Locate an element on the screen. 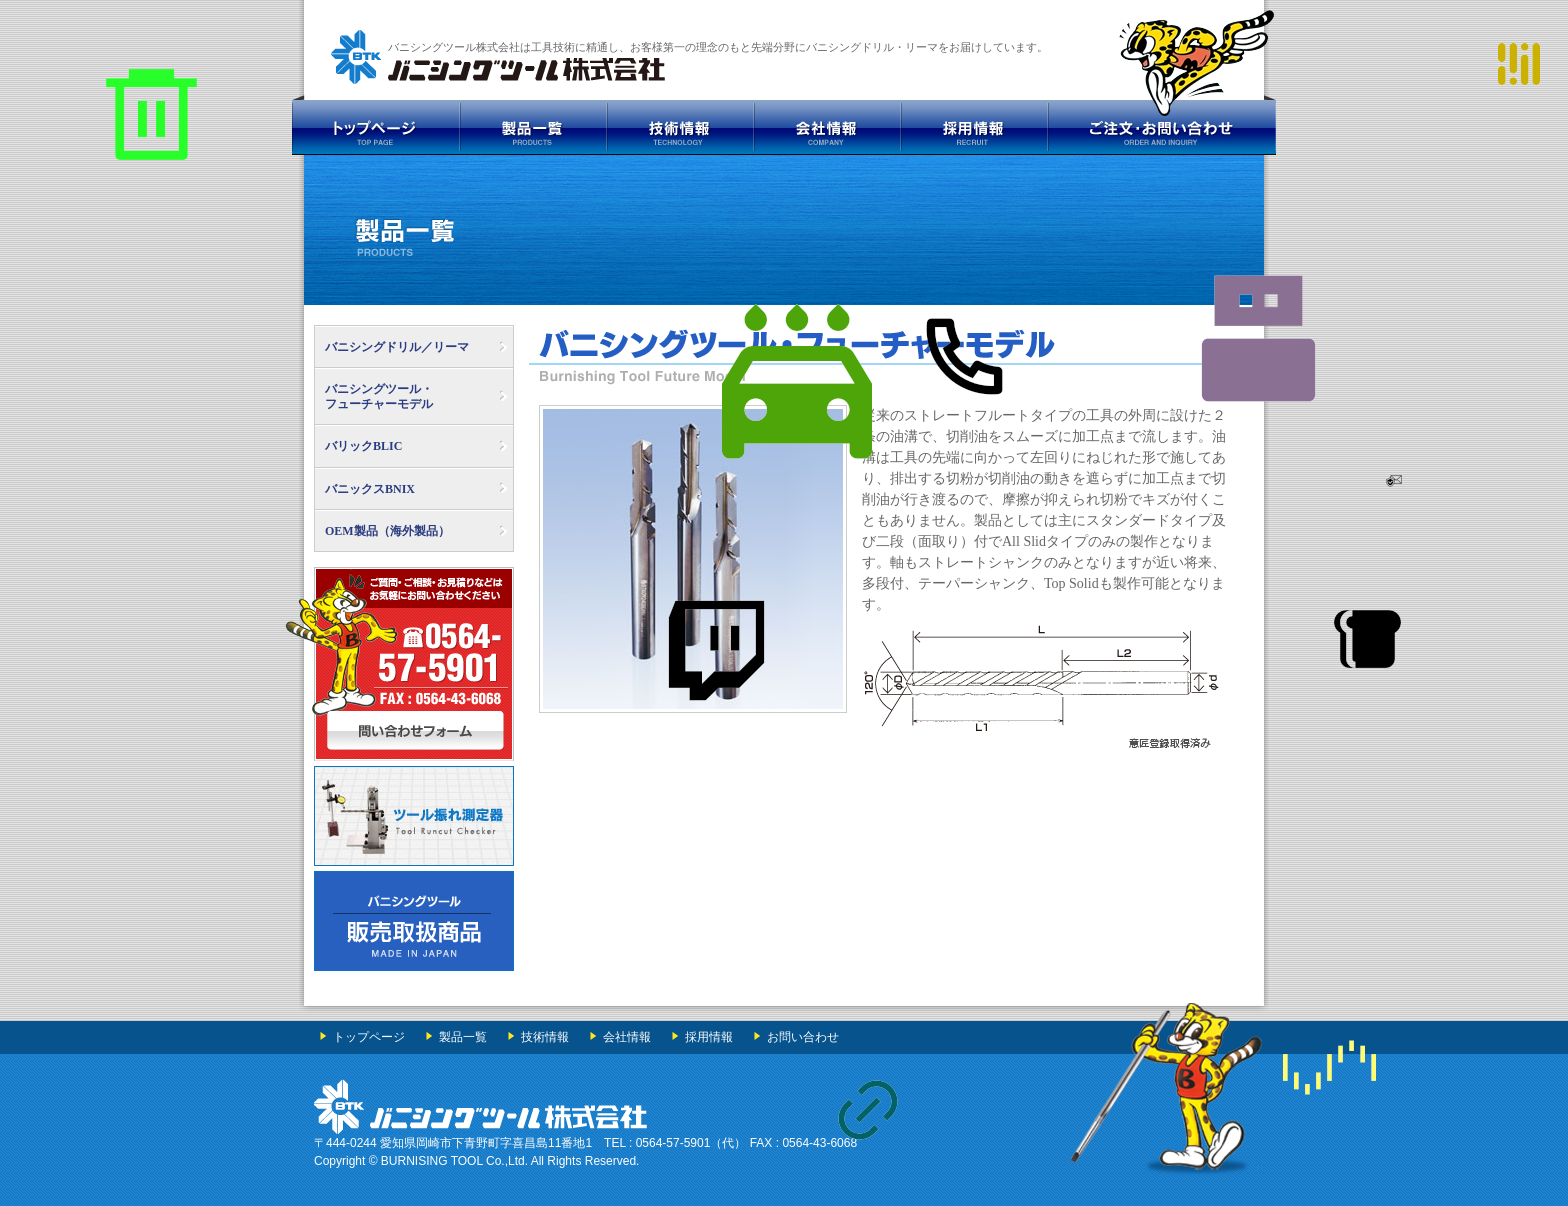 This screenshot has height=1206, width=1568. unraid server management application is located at coordinates (1329, 1067).